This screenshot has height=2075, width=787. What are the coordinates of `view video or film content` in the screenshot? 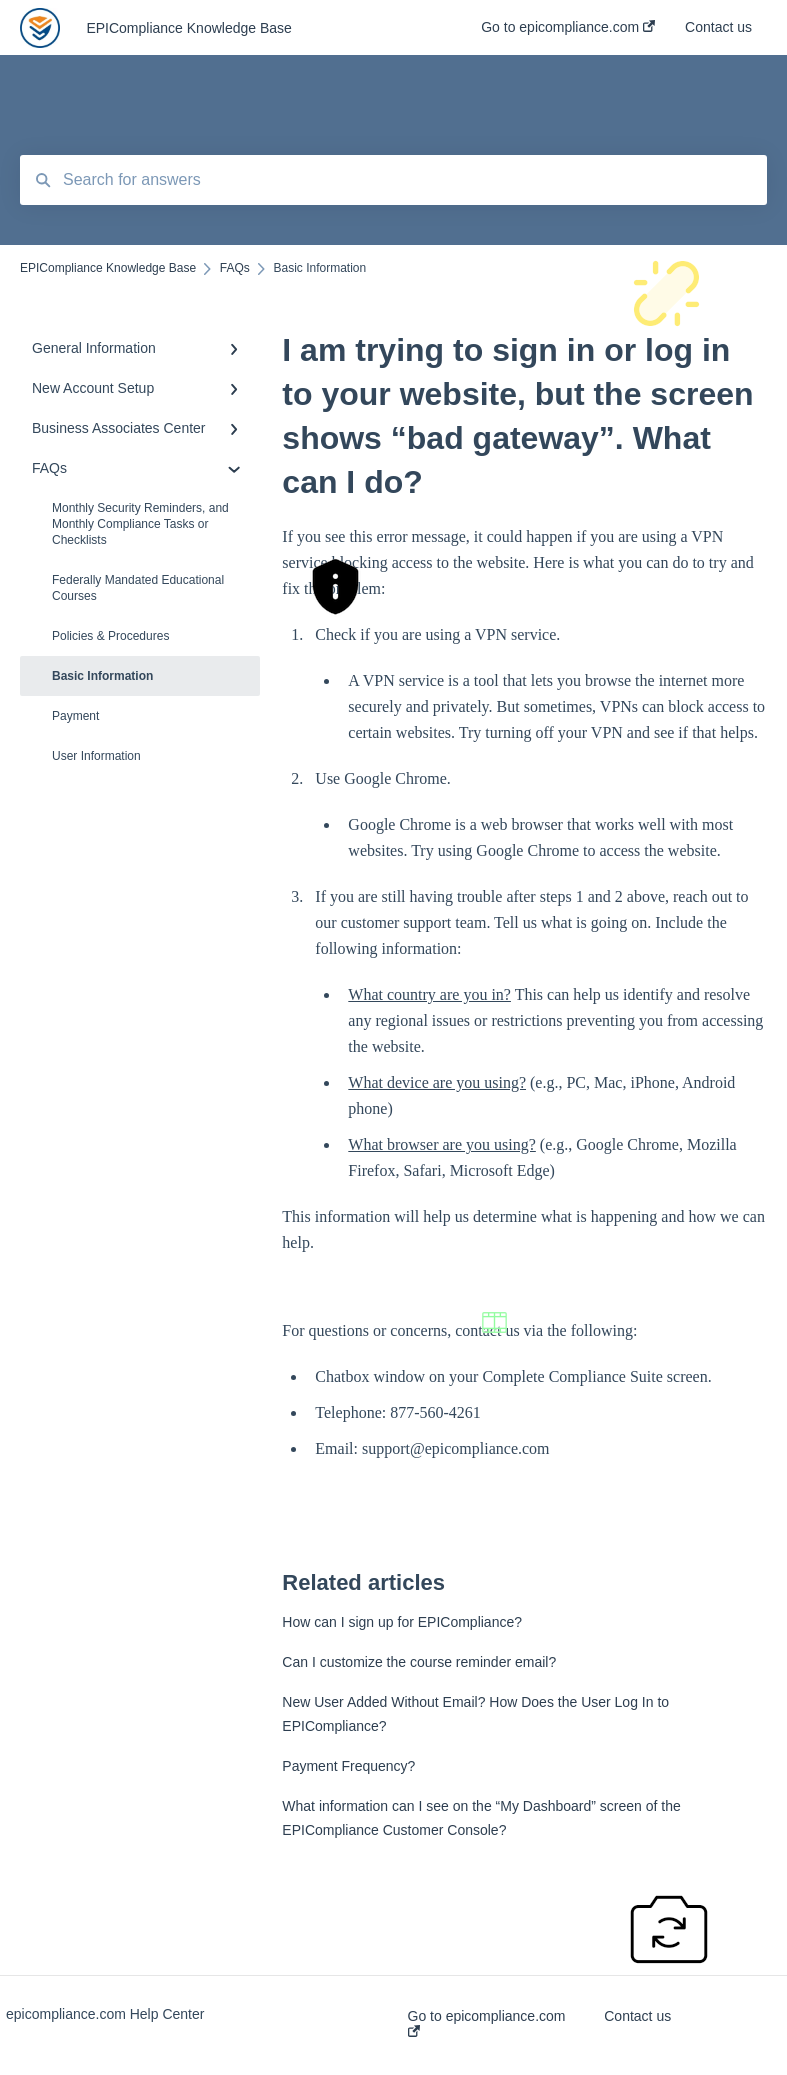 It's located at (494, 1322).